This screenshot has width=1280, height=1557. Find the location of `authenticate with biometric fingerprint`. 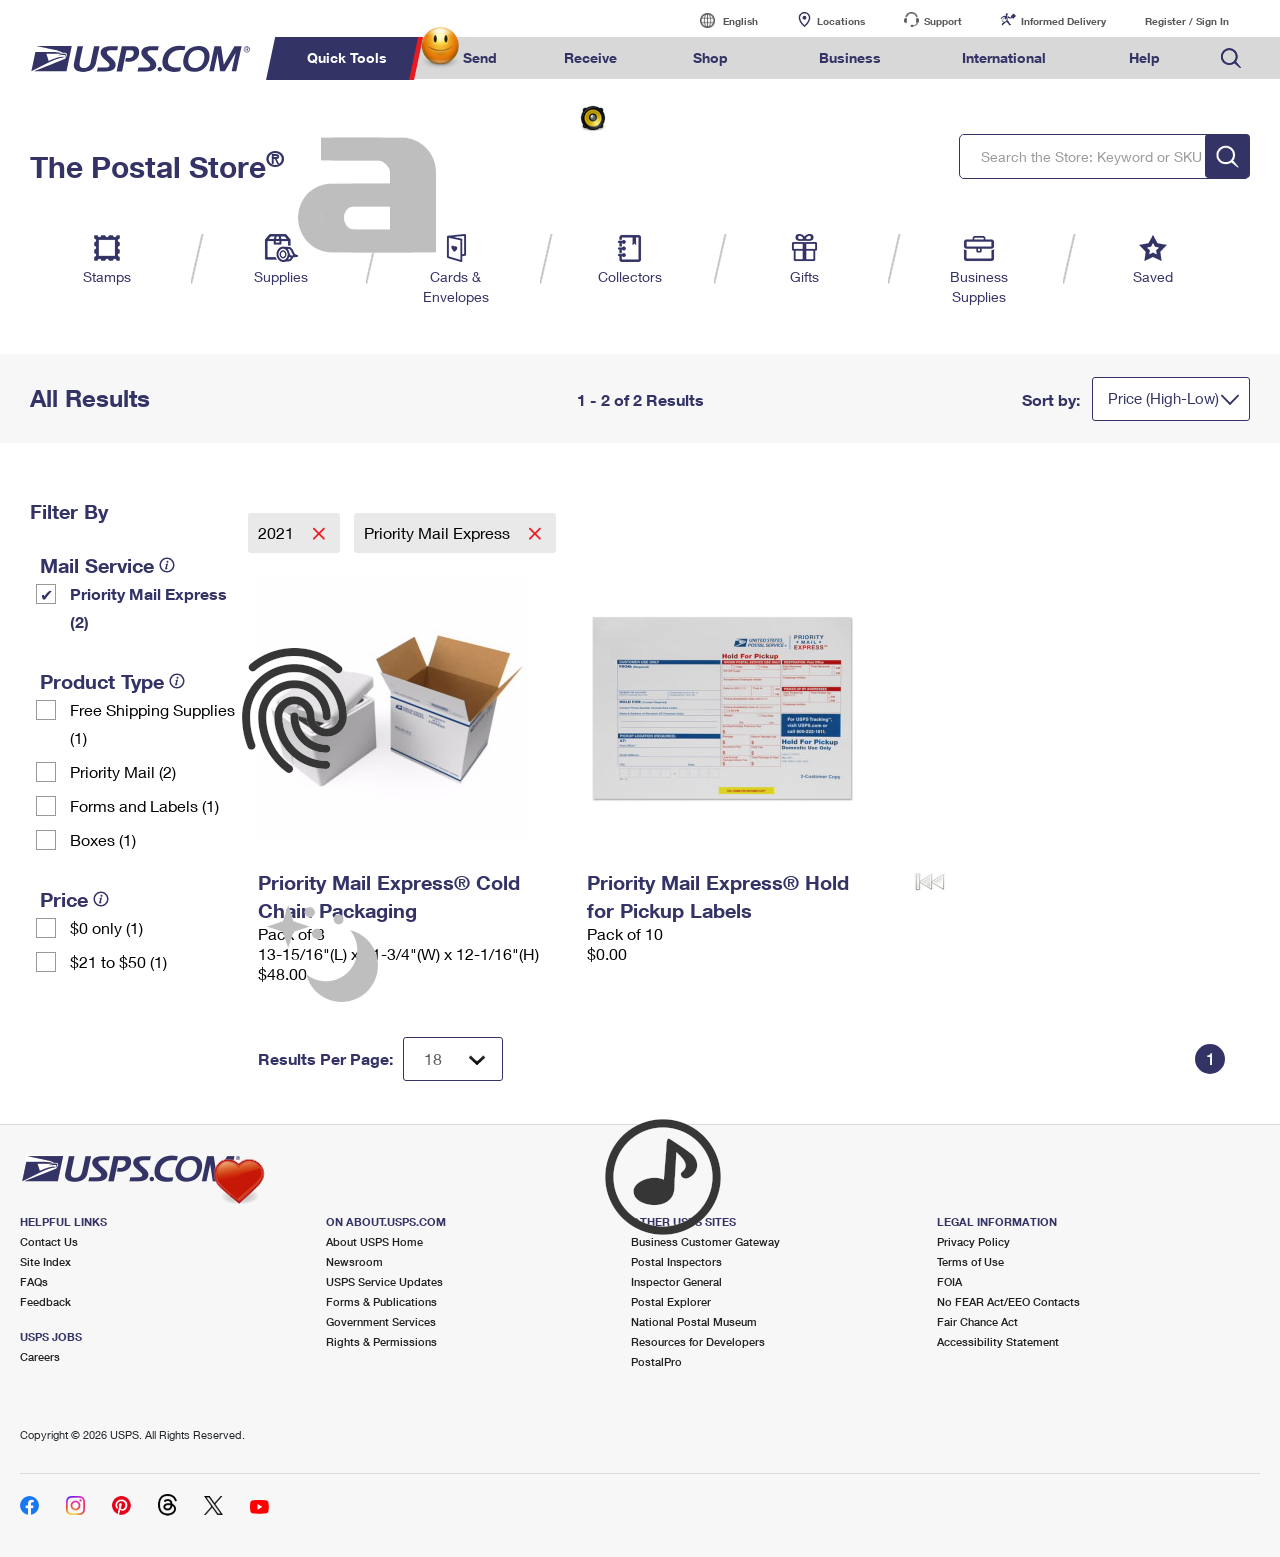

authenticate with biometric fingerprint is located at coordinates (298, 712).